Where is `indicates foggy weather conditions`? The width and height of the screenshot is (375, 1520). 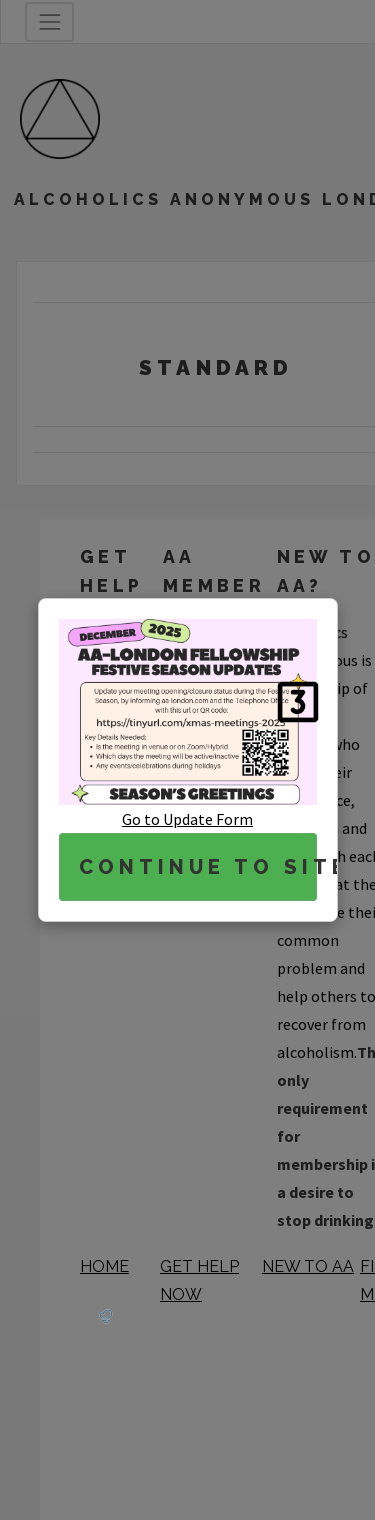
indicates foggy weather conditions is located at coordinates (106, 1316).